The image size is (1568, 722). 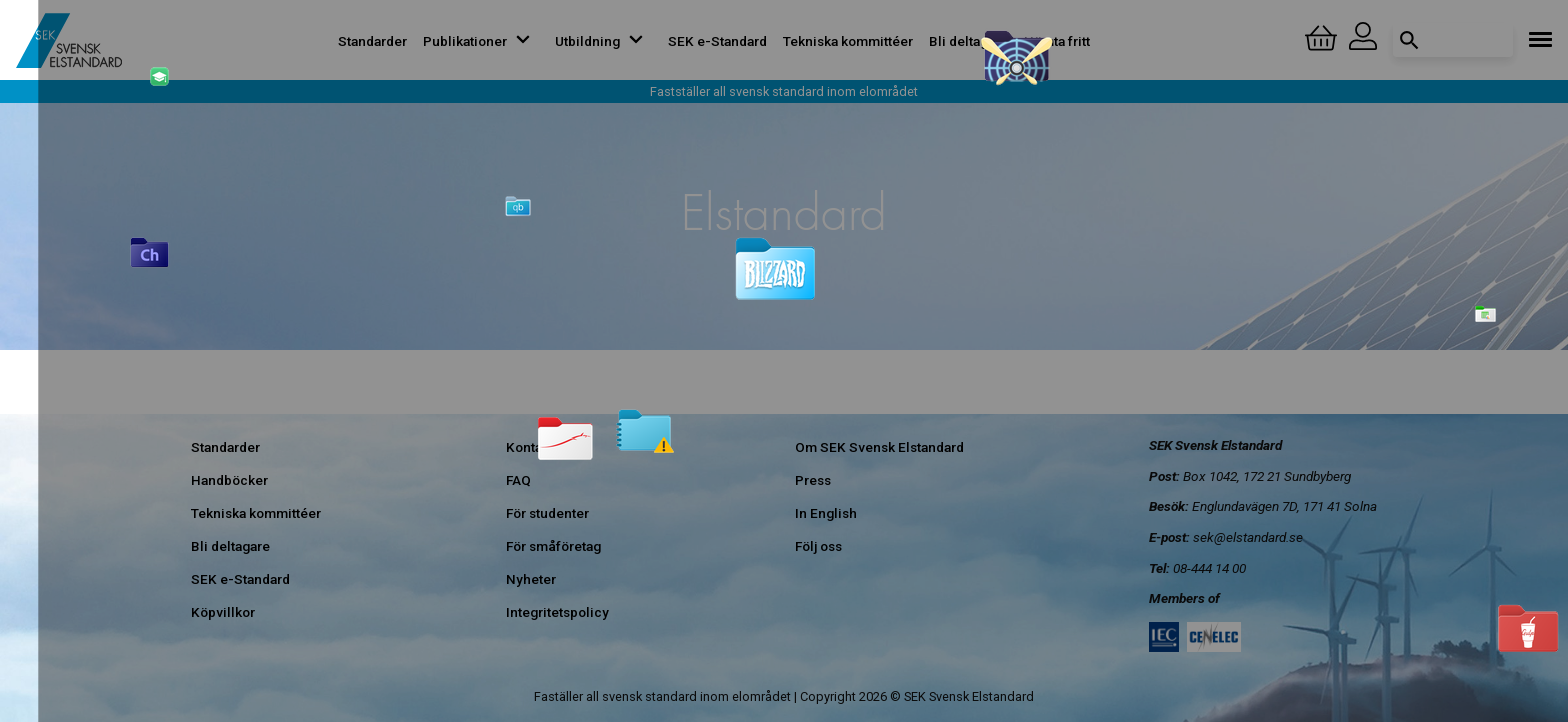 I want to click on open adobe character animator project folder, so click(x=149, y=253).